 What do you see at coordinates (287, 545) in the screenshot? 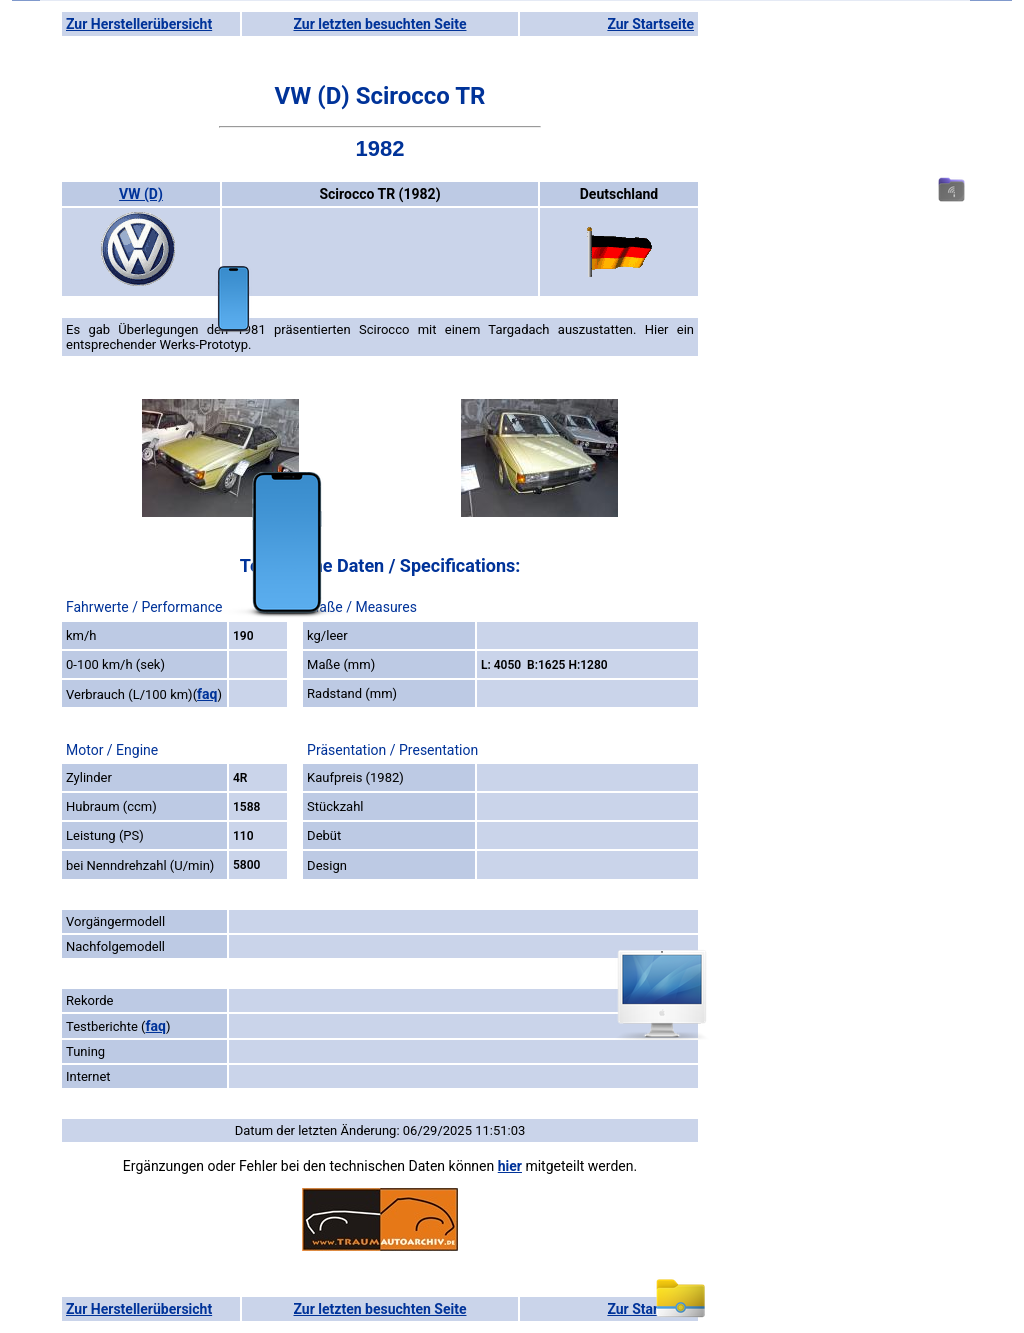
I see `iPhone 12 Pro Max device icon` at bounding box center [287, 545].